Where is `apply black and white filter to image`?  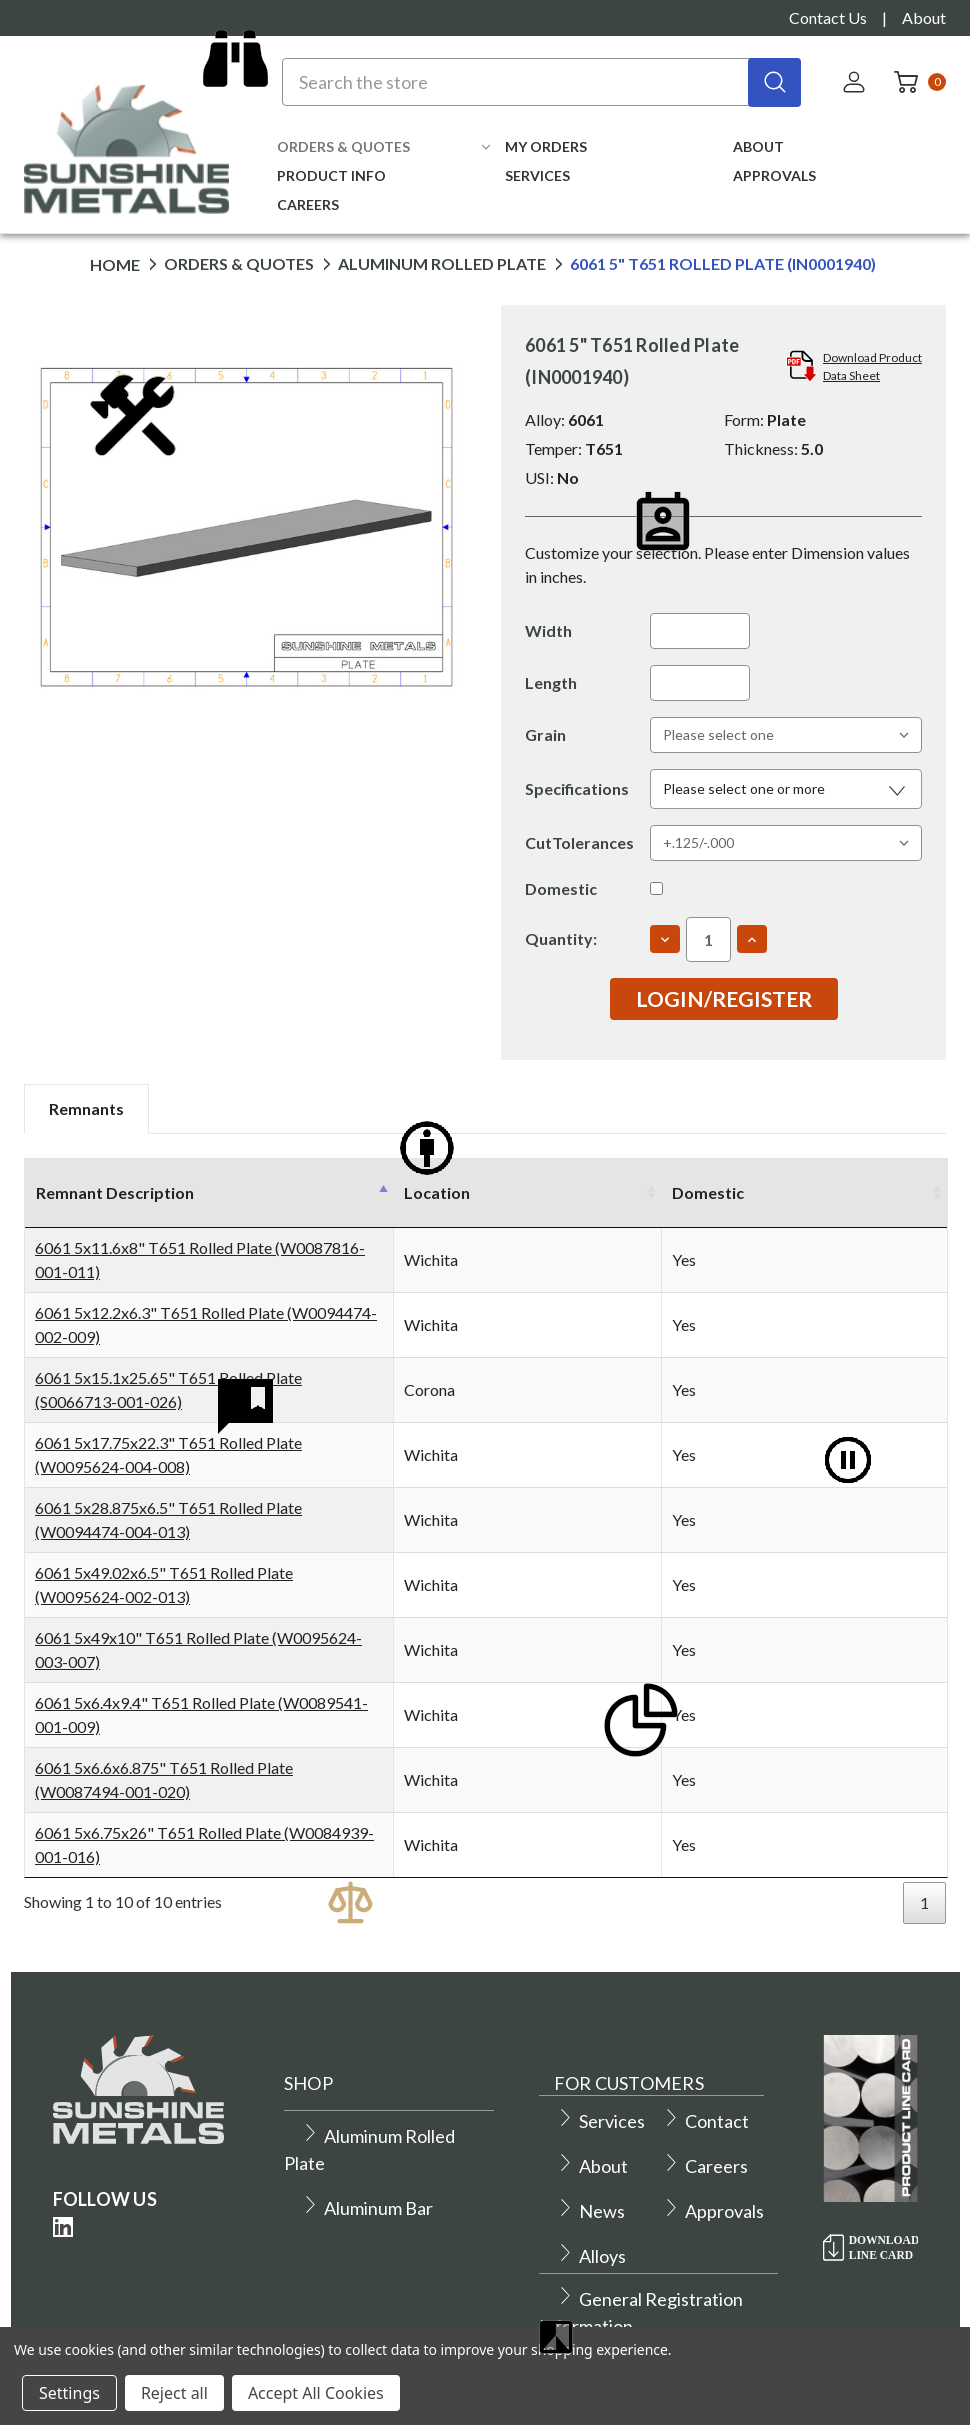 apply black and white filter to image is located at coordinates (556, 2337).